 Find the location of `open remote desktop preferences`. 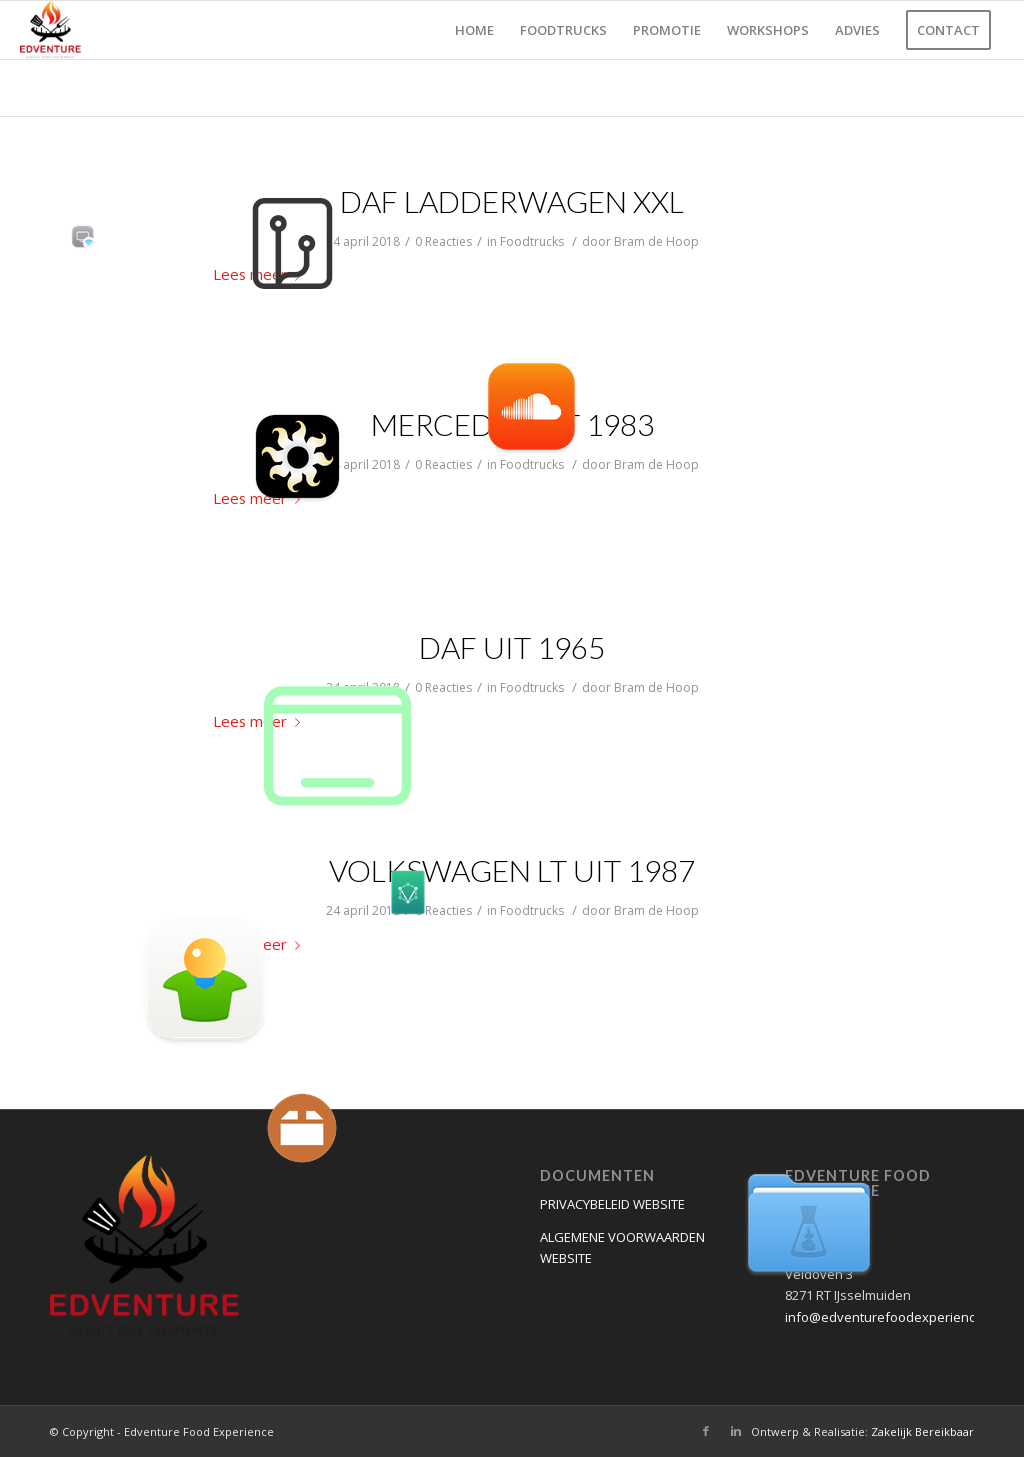

open remote desktop preferences is located at coordinates (83, 237).